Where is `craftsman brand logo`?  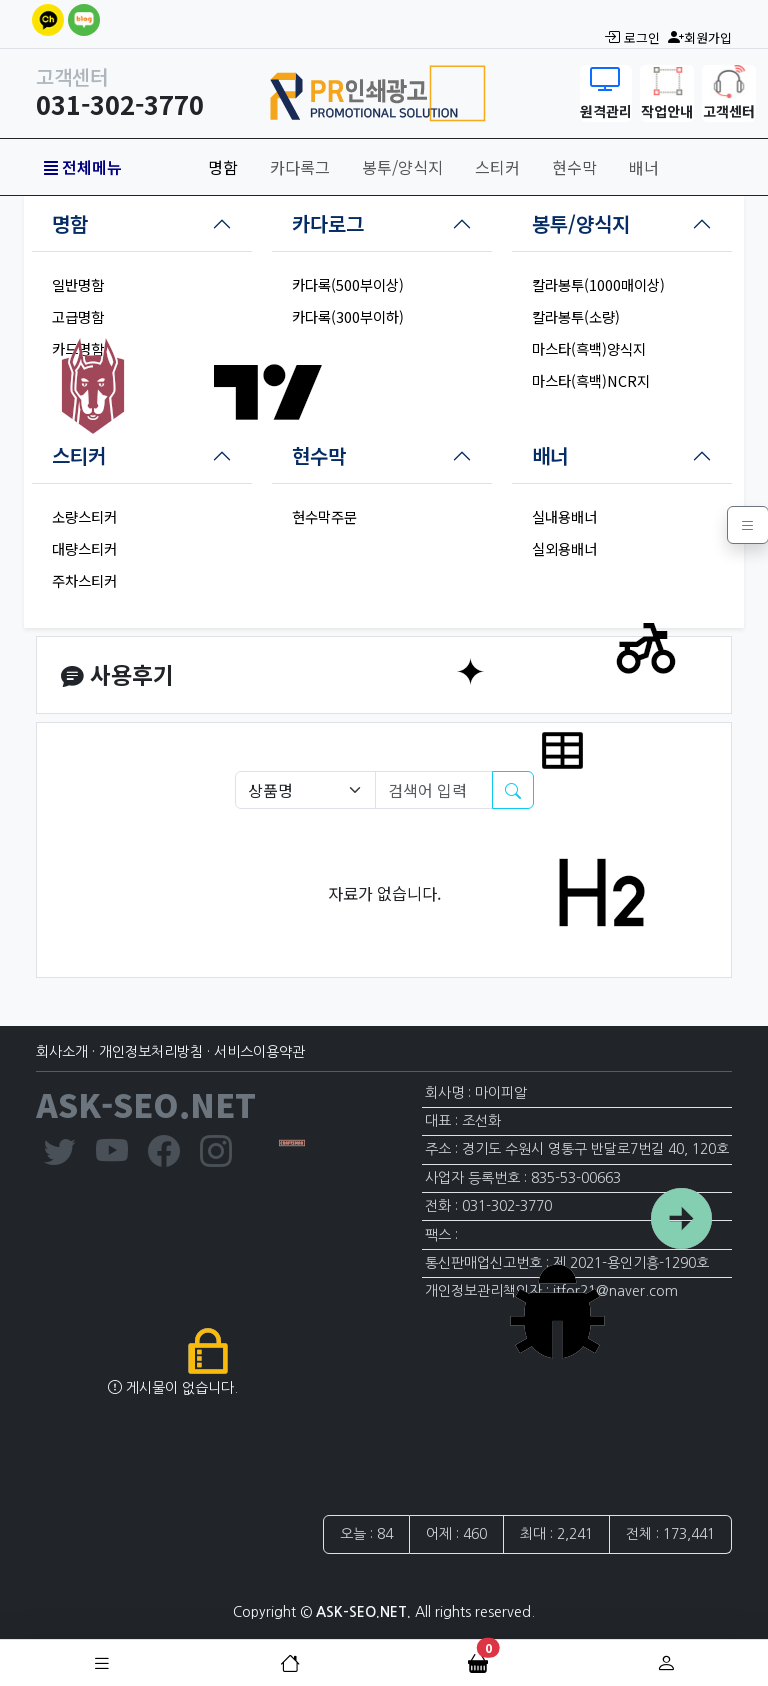
craftsman brand logo is located at coordinates (292, 1143).